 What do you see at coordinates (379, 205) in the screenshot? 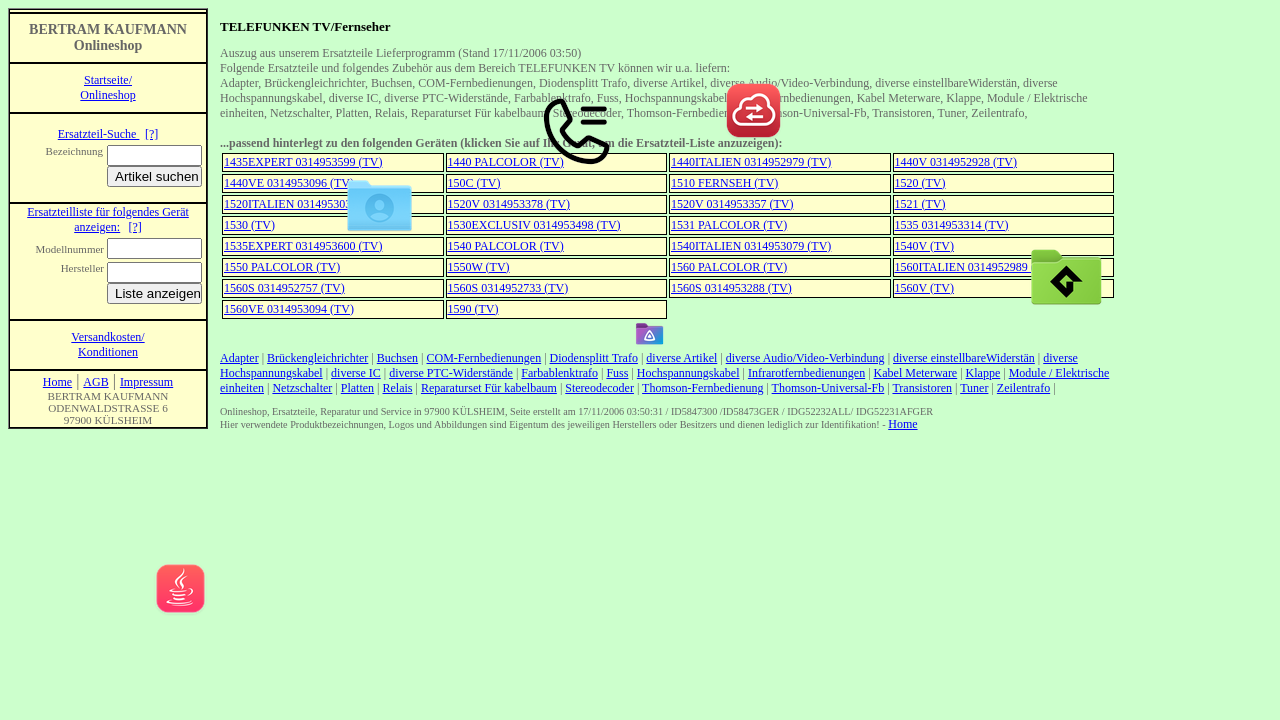
I see `open the users folder` at bounding box center [379, 205].